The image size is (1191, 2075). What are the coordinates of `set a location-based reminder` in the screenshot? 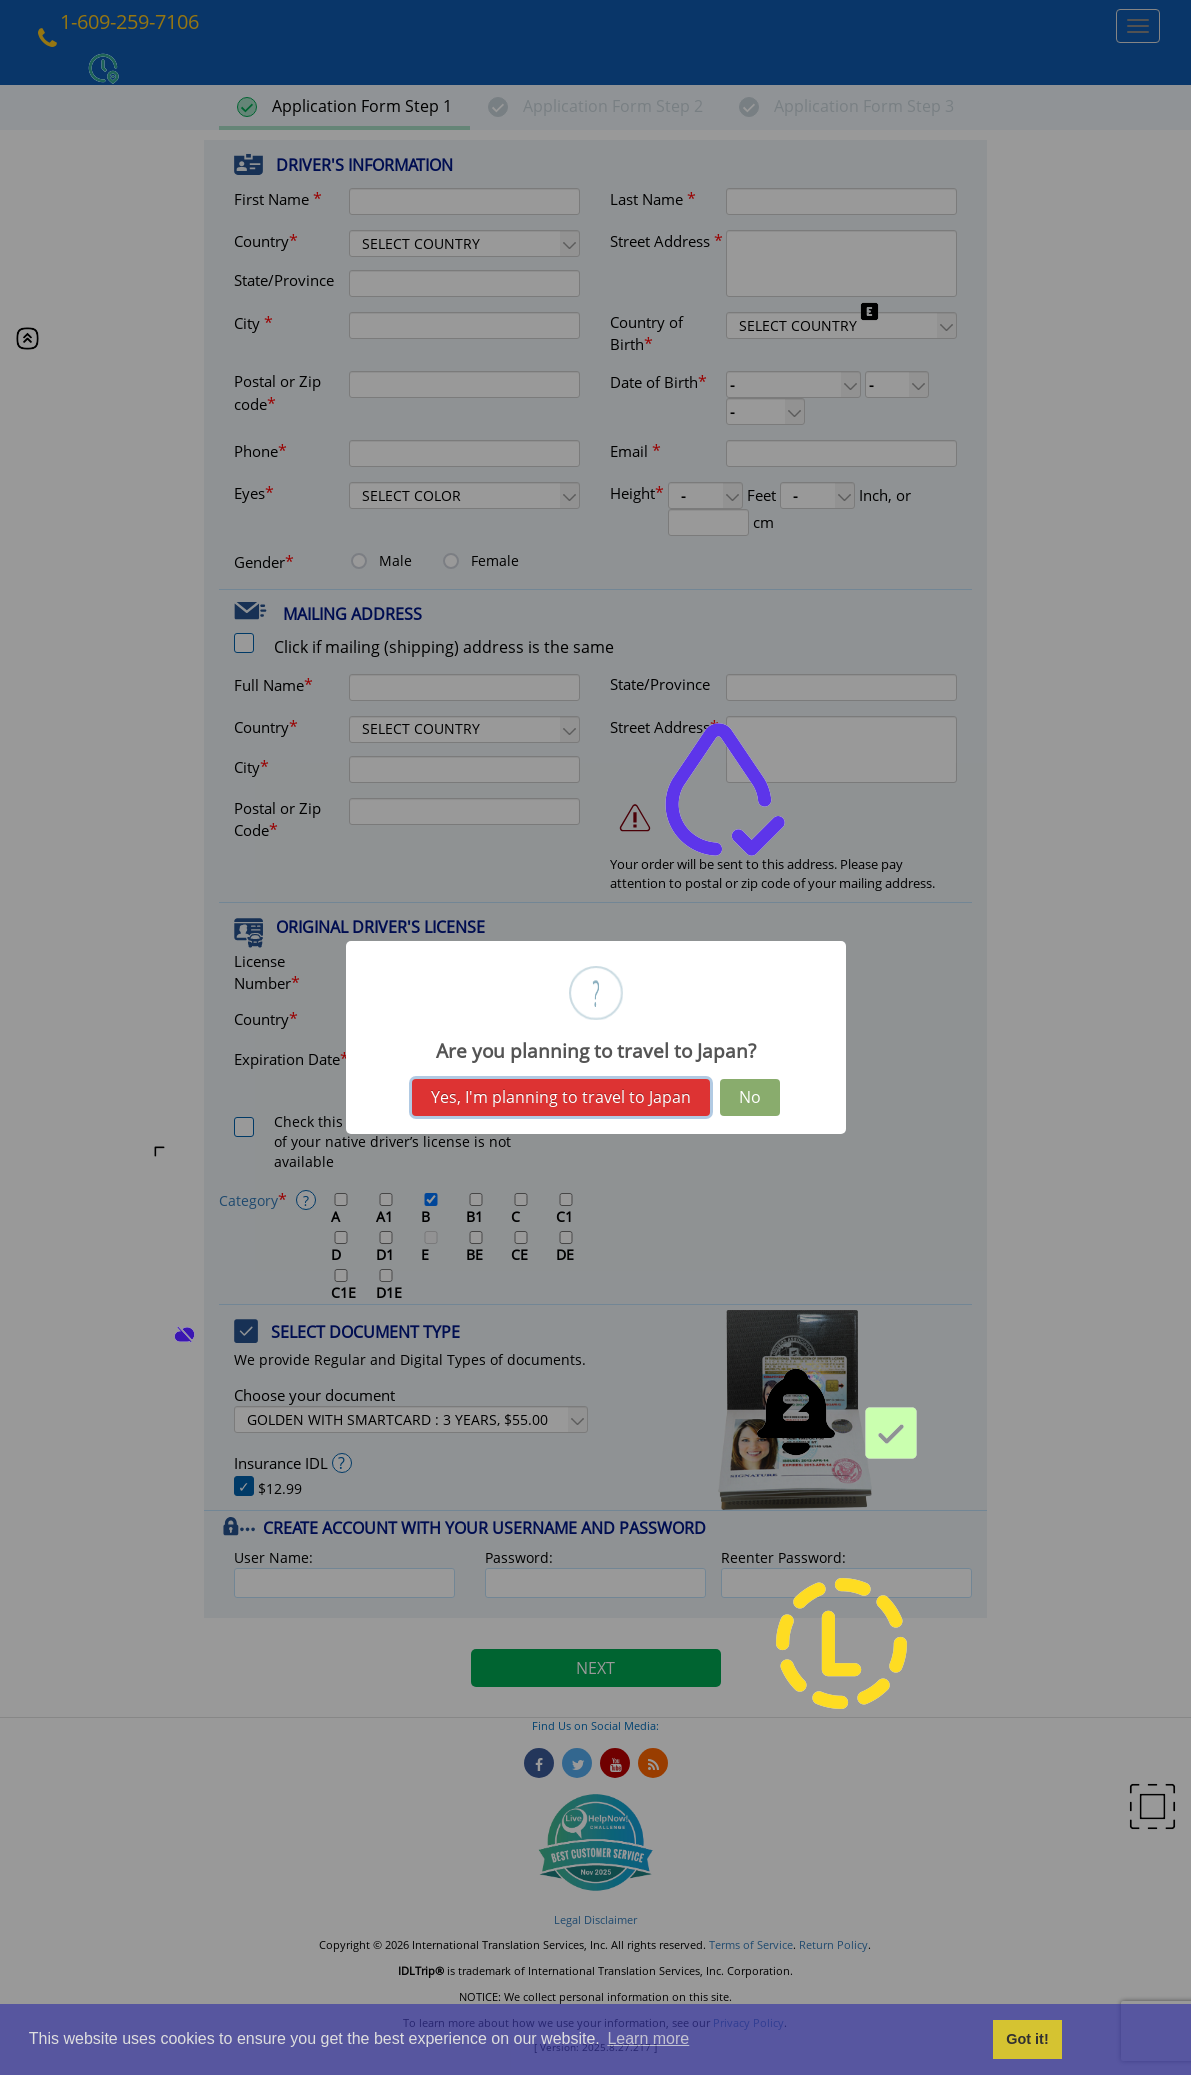 It's located at (103, 68).